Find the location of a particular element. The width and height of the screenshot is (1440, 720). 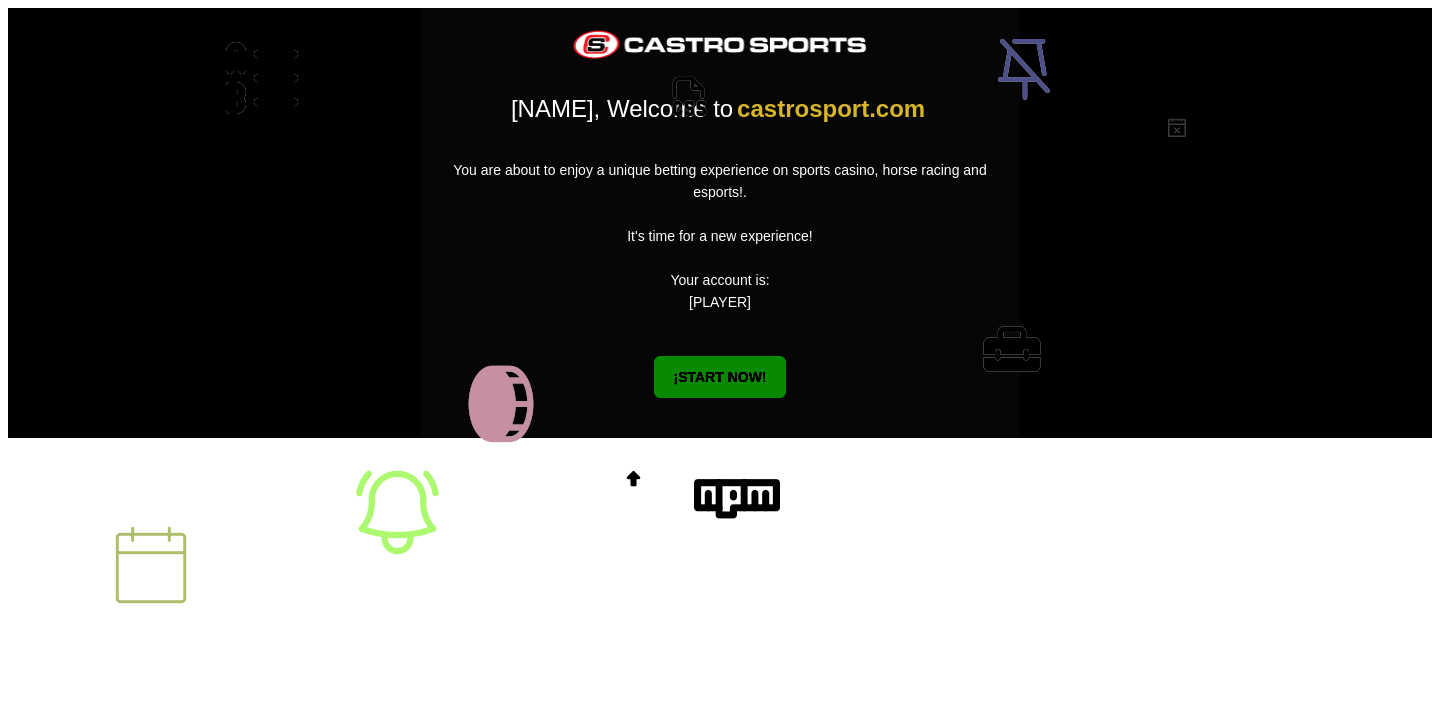

cancel or delete an event is located at coordinates (1177, 128).